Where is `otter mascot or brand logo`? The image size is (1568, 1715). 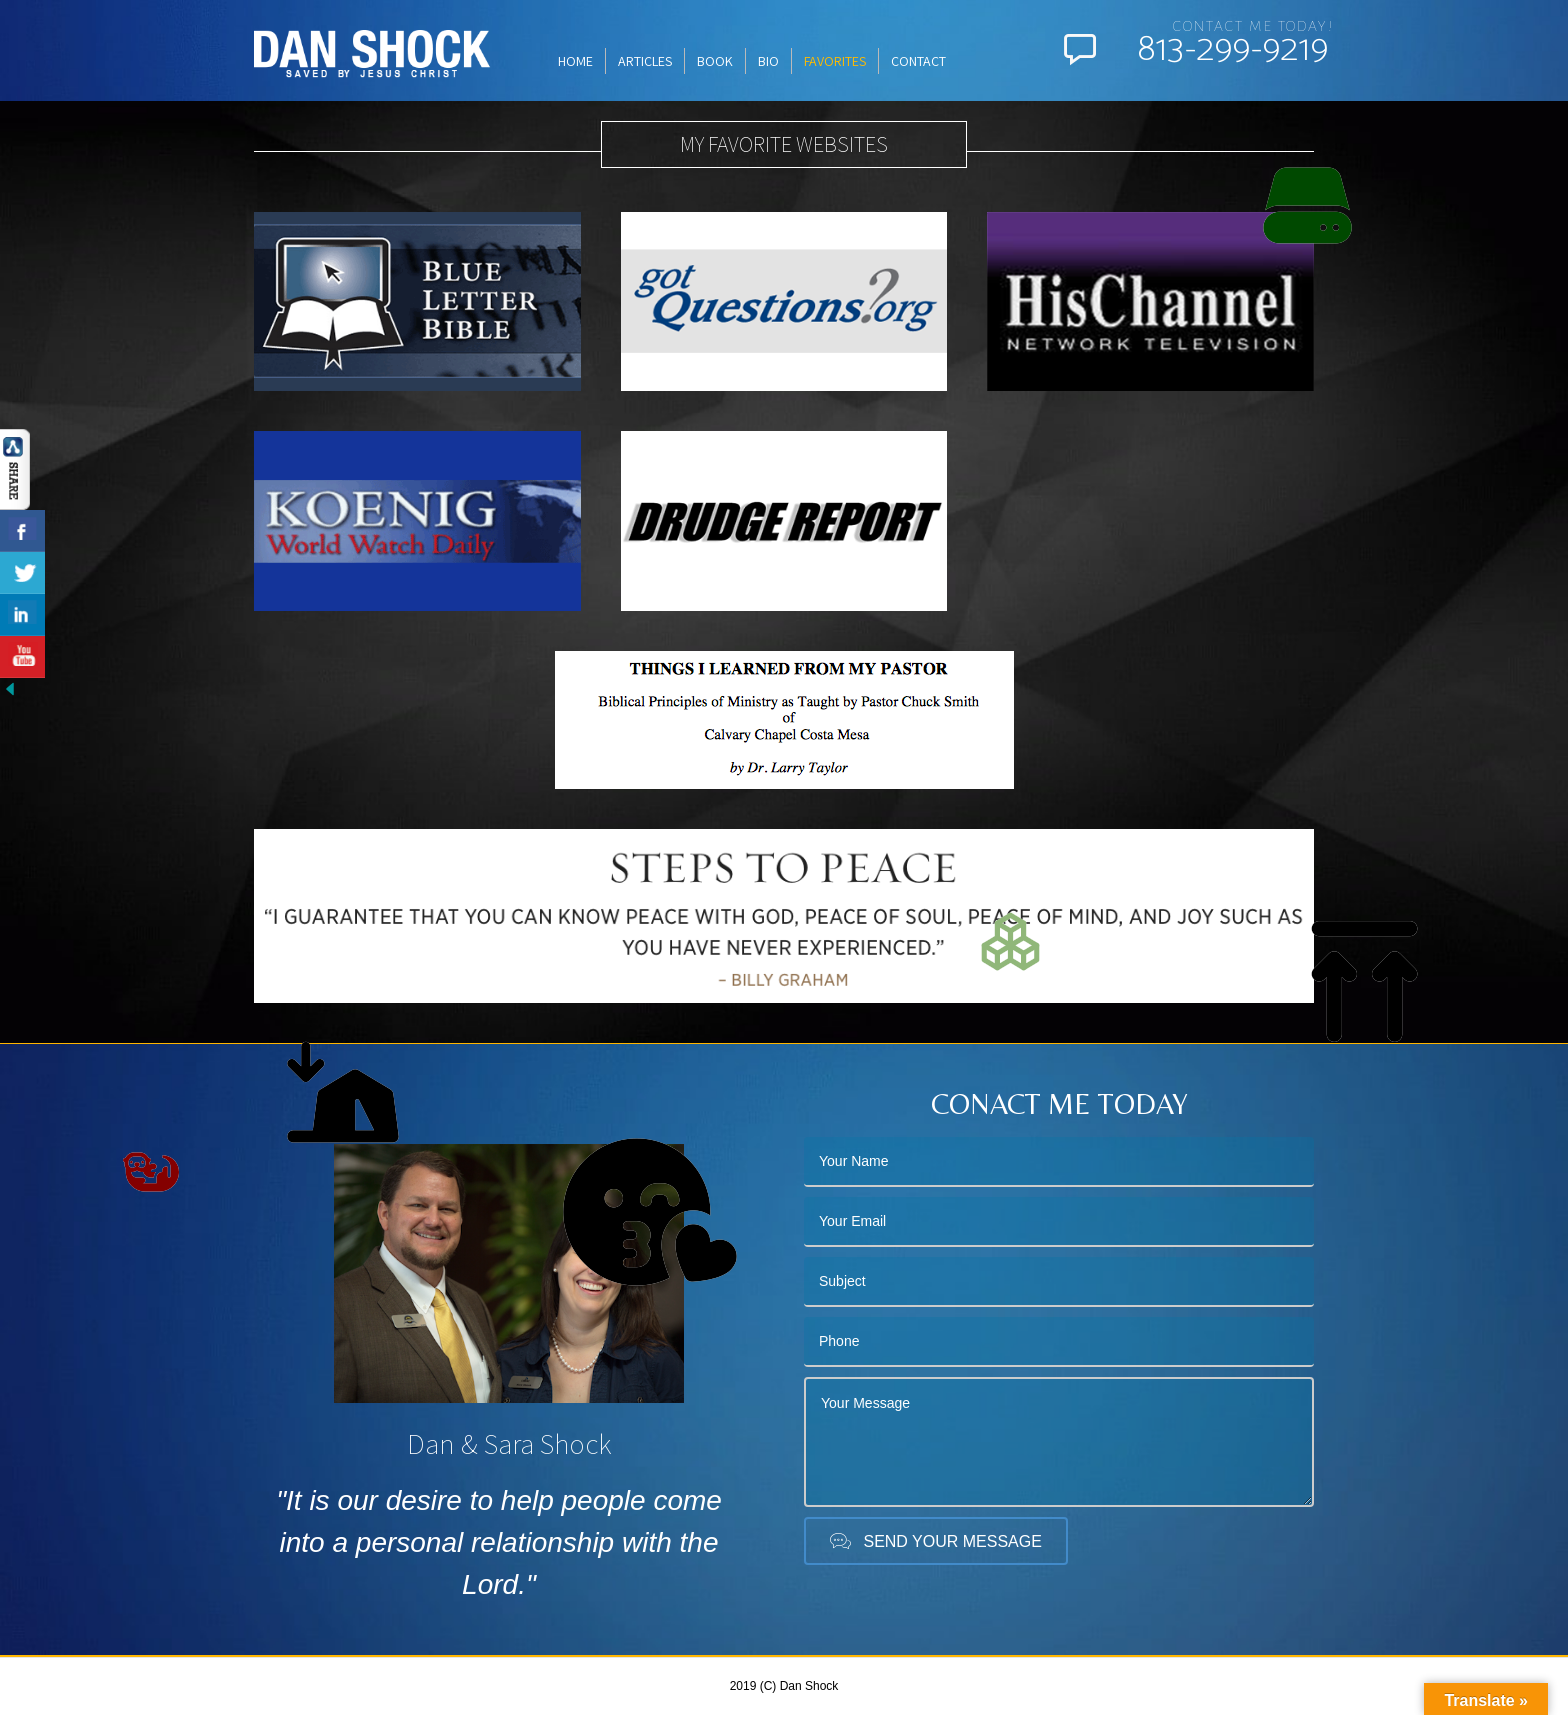 otter mascot or brand logo is located at coordinates (151, 1172).